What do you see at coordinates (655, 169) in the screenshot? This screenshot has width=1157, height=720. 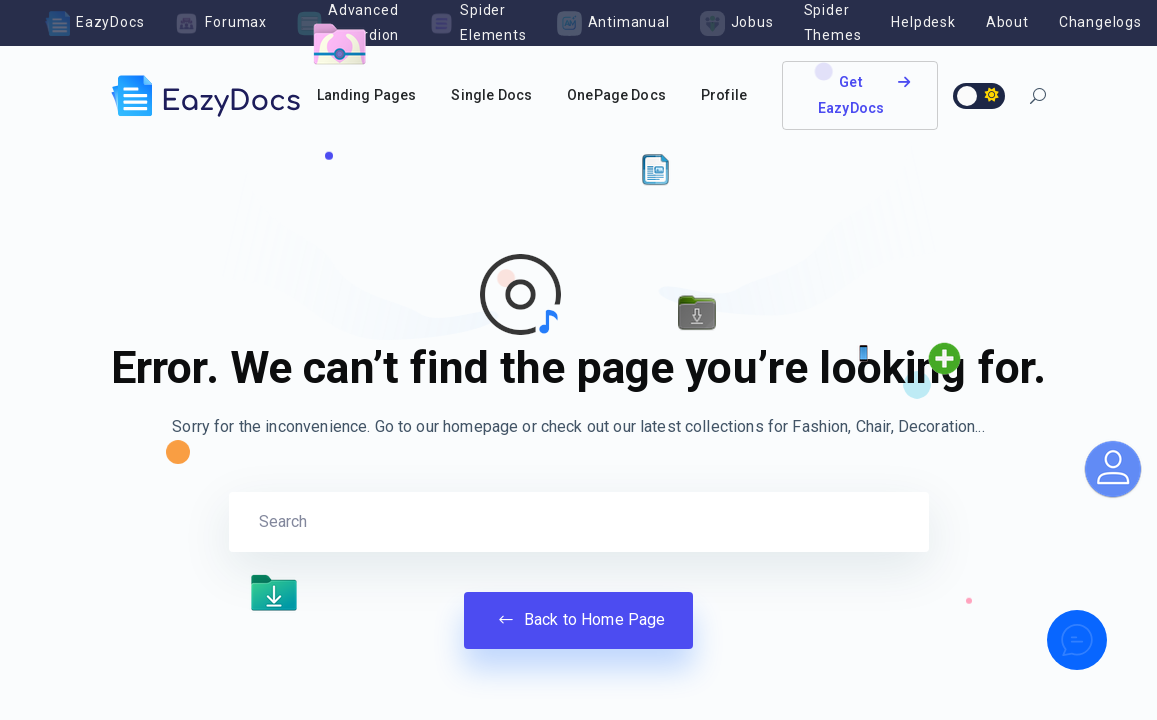 I see `open a libreoffice writer text document` at bounding box center [655, 169].